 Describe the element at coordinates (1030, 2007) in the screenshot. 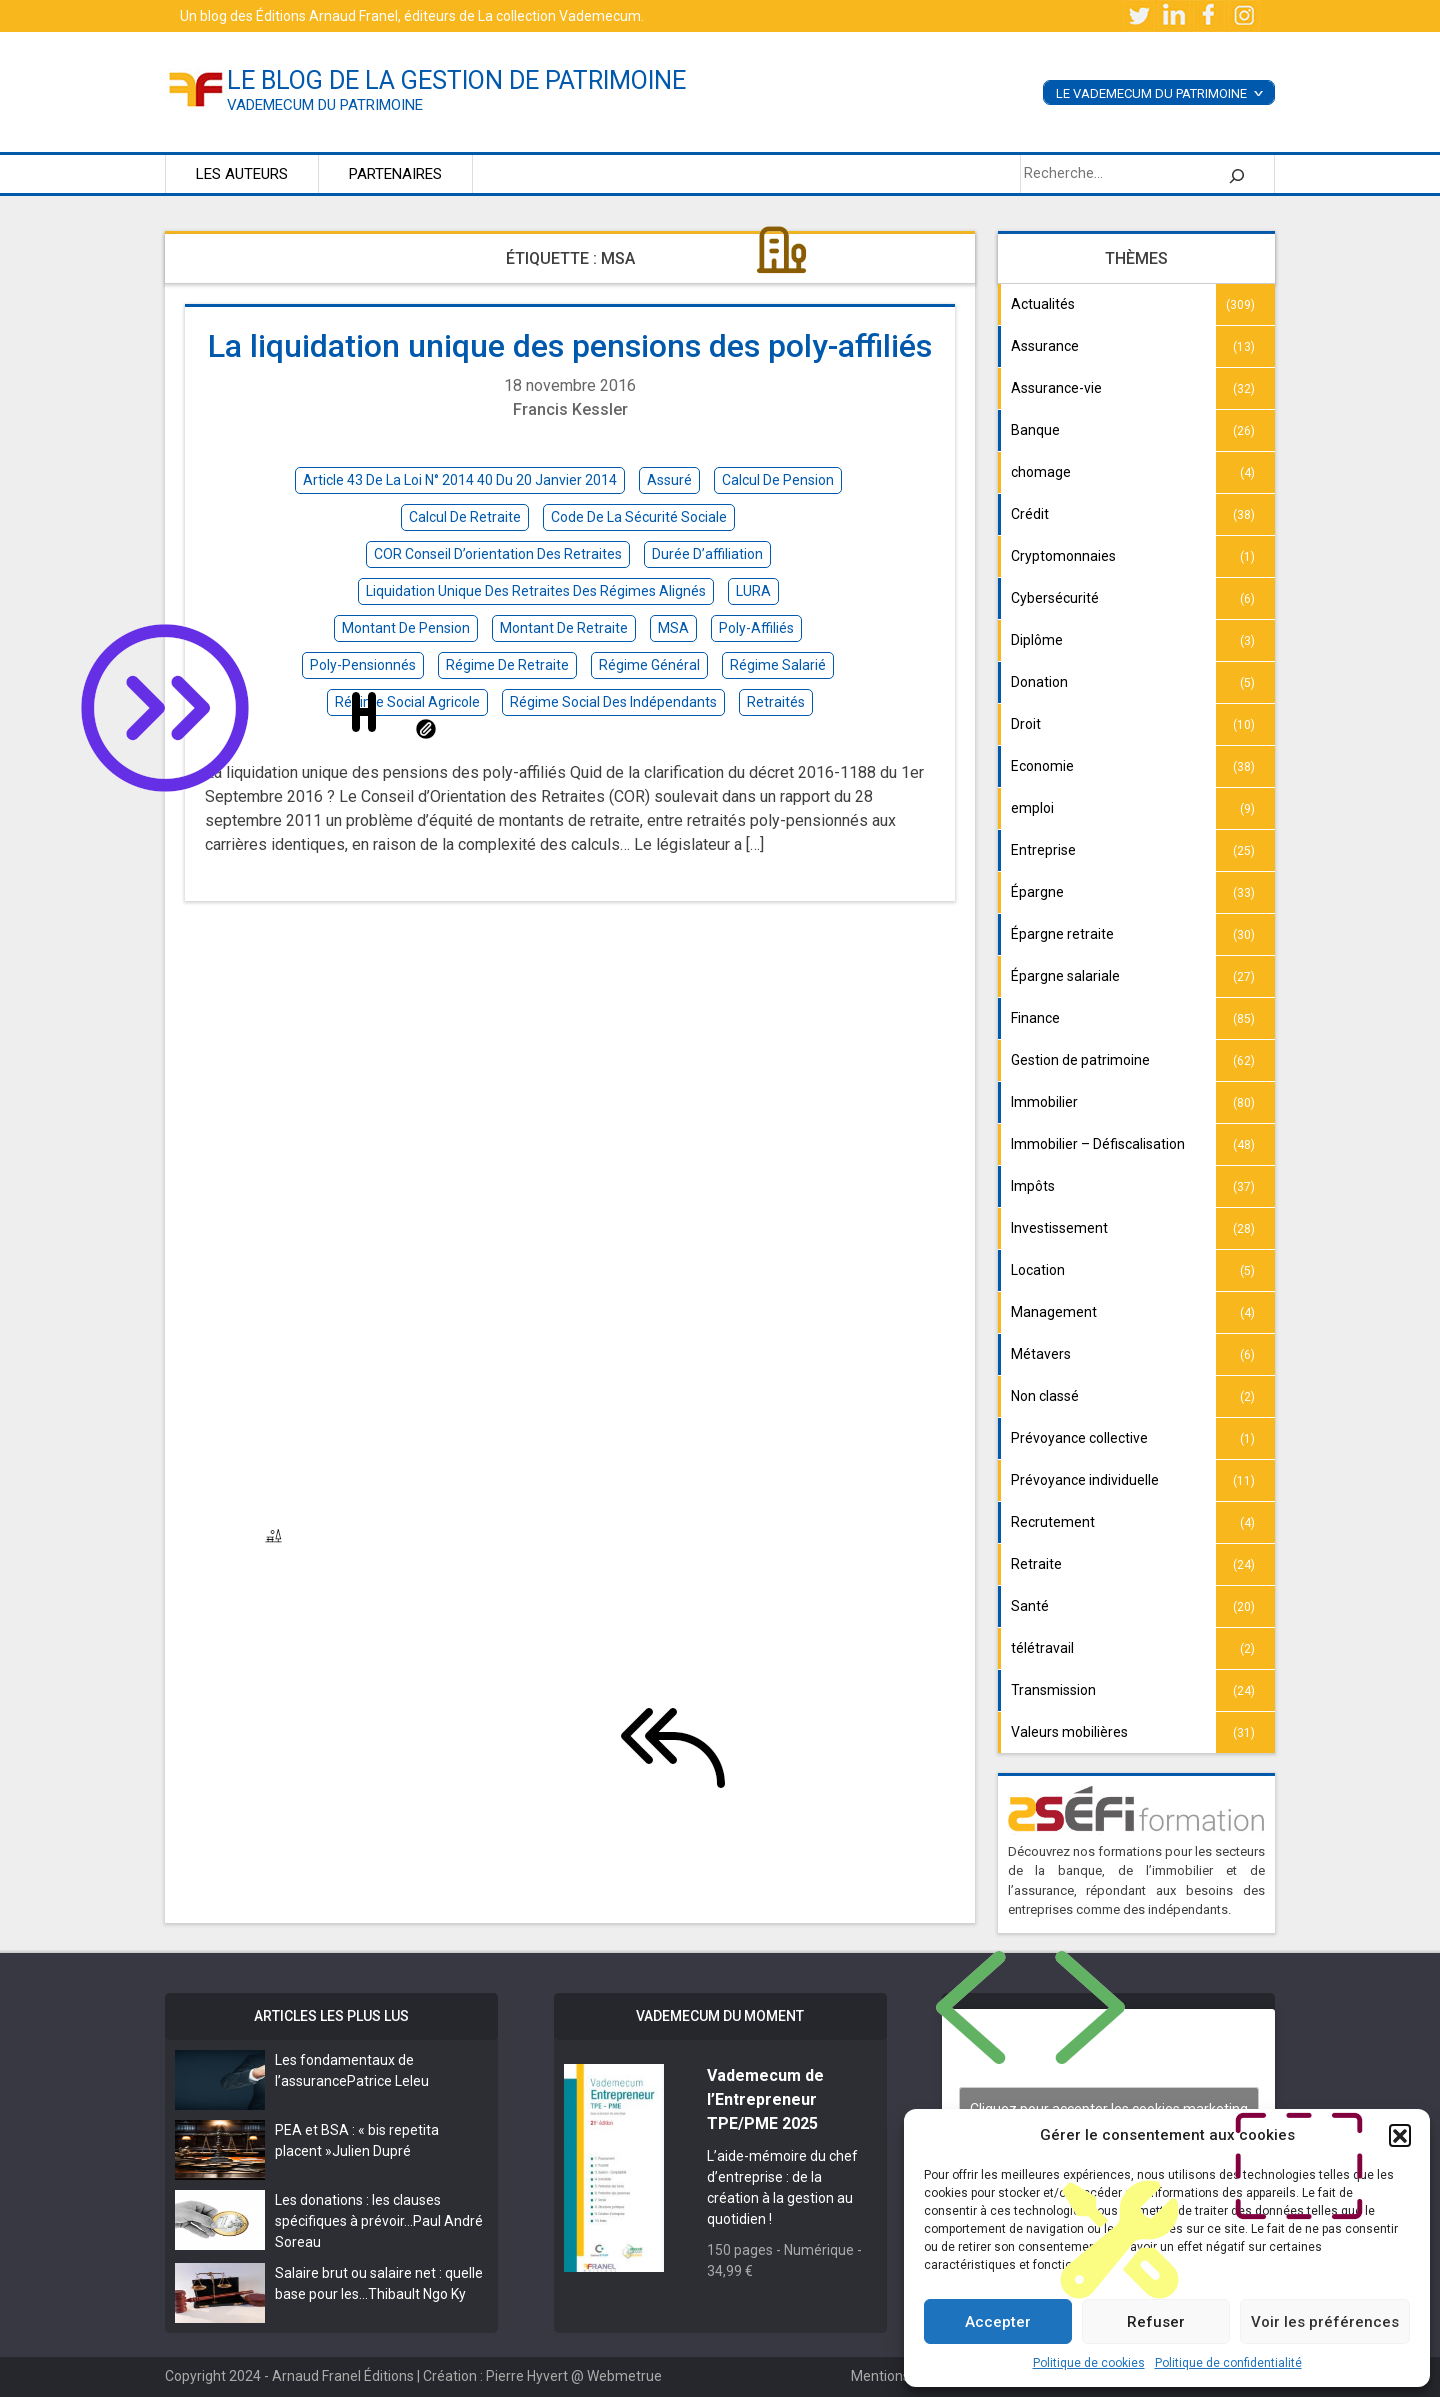

I see `view or edit source code` at that location.